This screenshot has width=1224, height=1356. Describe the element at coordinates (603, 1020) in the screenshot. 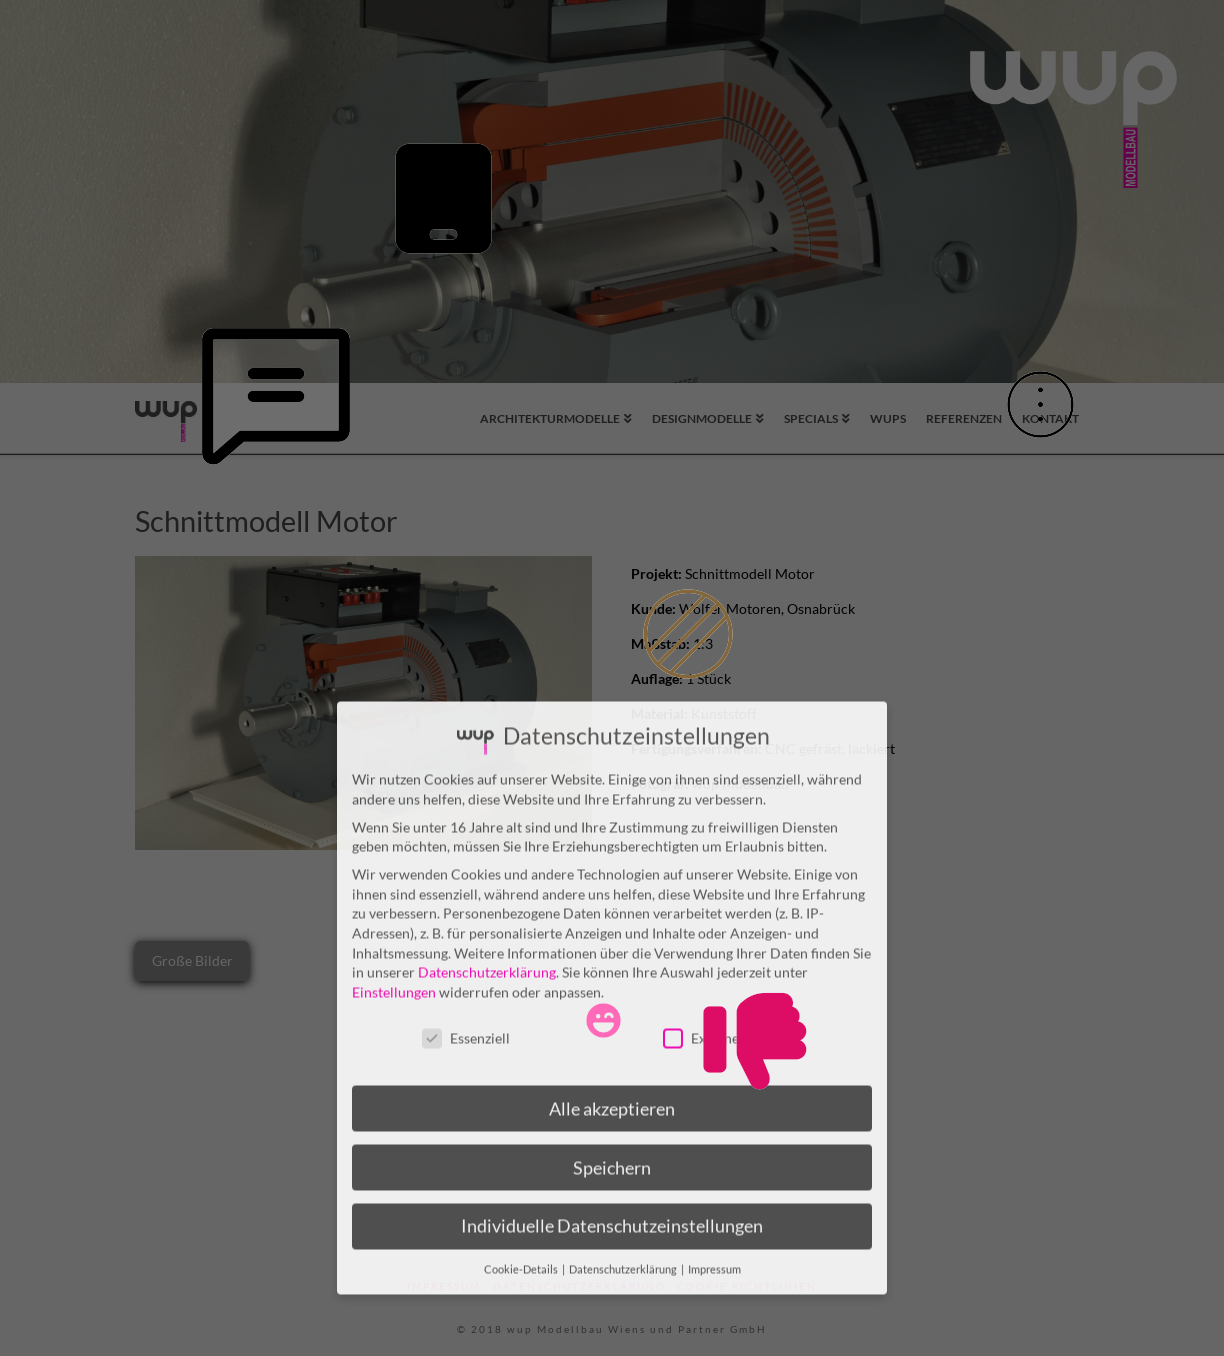

I see `add a fun or playful reaction to a message` at that location.